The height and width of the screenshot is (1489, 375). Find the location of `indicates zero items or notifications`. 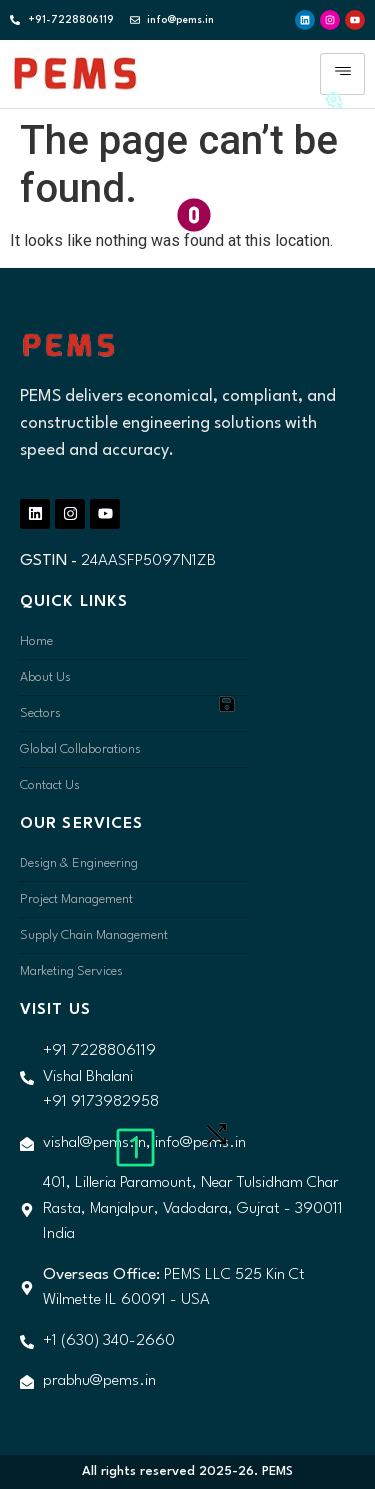

indicates zero items or notifications is located at coordinates (194, 215).